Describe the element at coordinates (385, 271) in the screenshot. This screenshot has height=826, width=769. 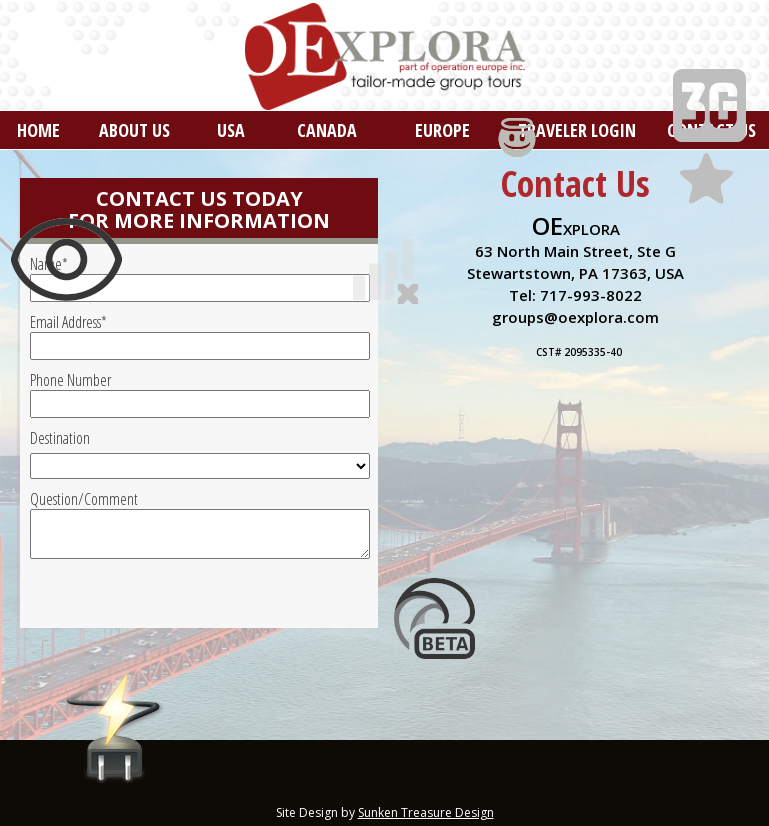
I see `indicates no cellular network connection` at that location.